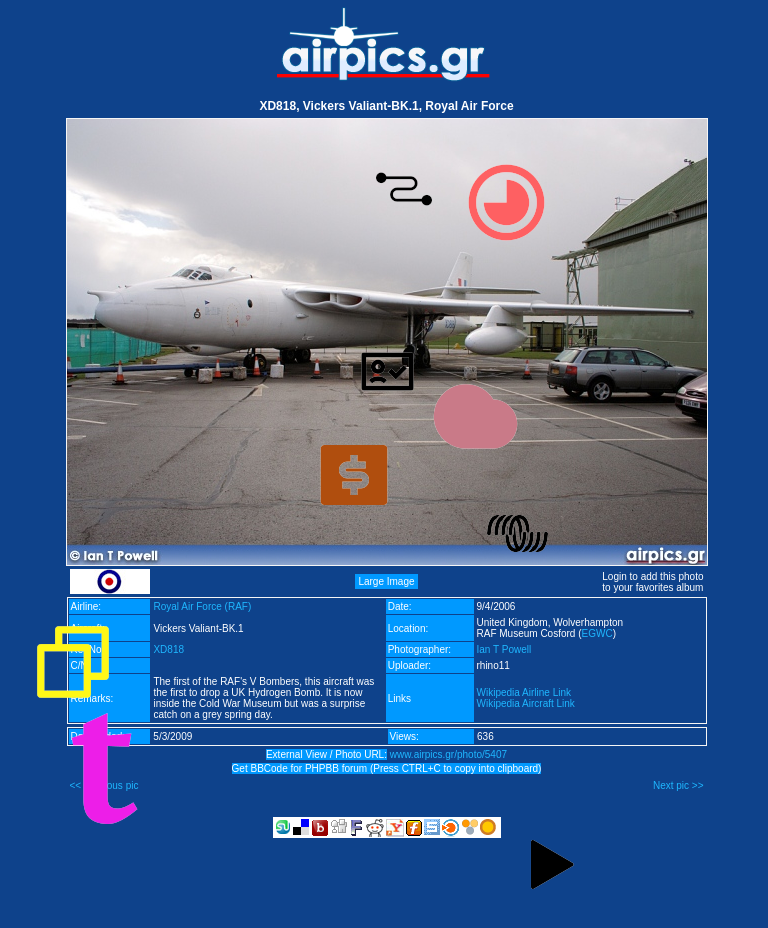 The image size is (768, 928). Describe the element at coordinates (354, 475) in the screenshot. I see `access financial or payment settings` at that location.